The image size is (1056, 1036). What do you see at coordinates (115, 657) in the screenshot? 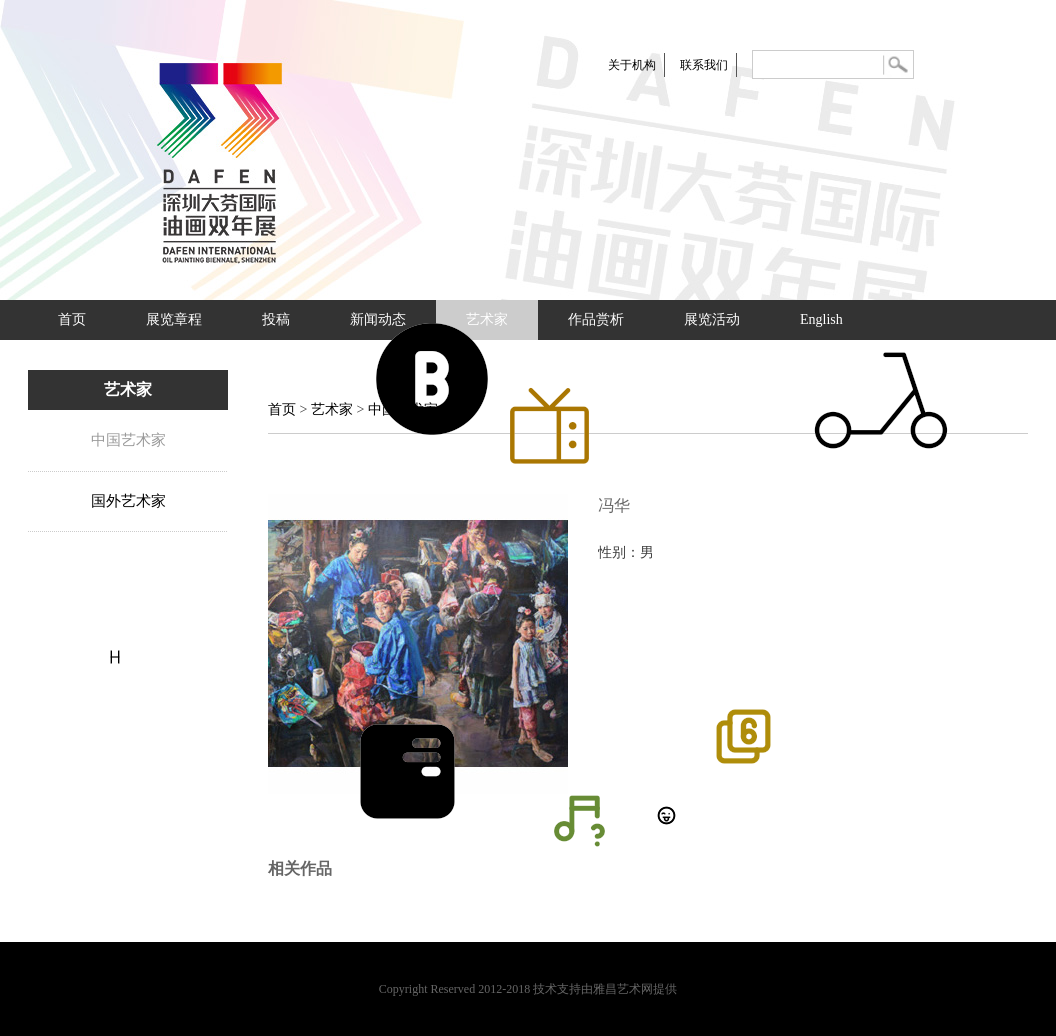
I see `indicates a heading or header element` at bounding box center [115, 657].